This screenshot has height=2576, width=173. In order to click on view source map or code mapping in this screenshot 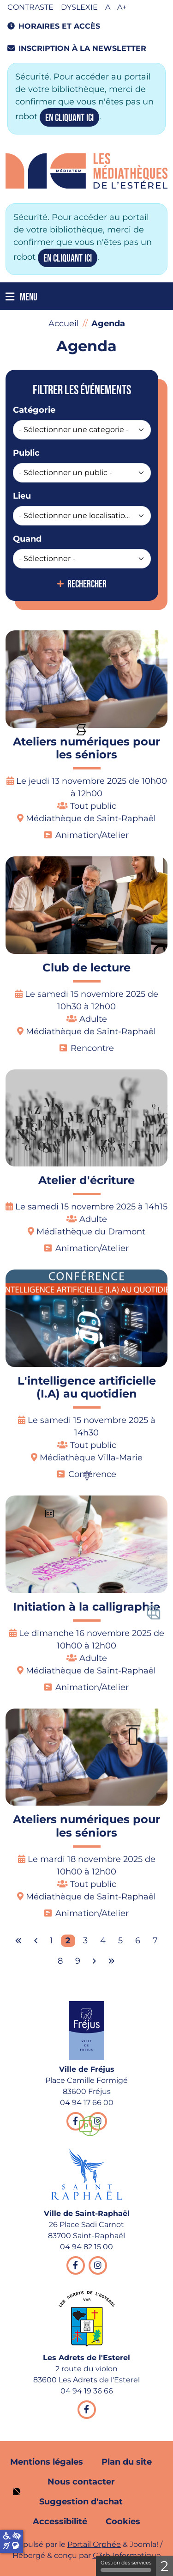, I will do `click(81, 730)`.